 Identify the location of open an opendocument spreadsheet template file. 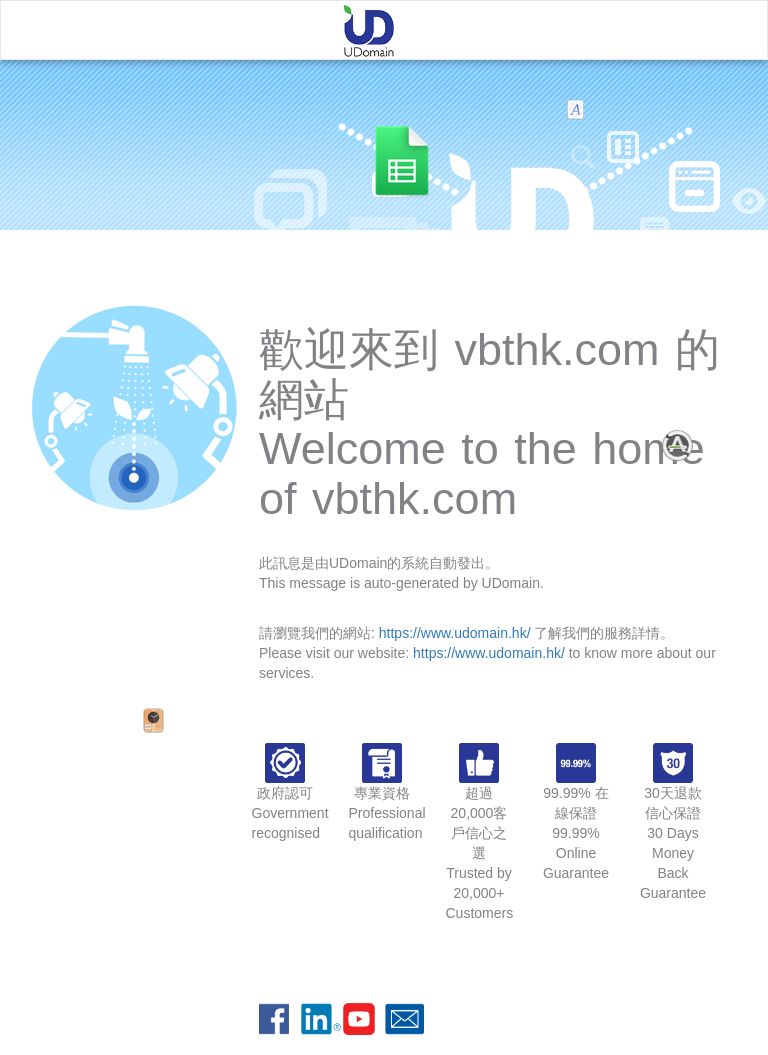
(402, 162).